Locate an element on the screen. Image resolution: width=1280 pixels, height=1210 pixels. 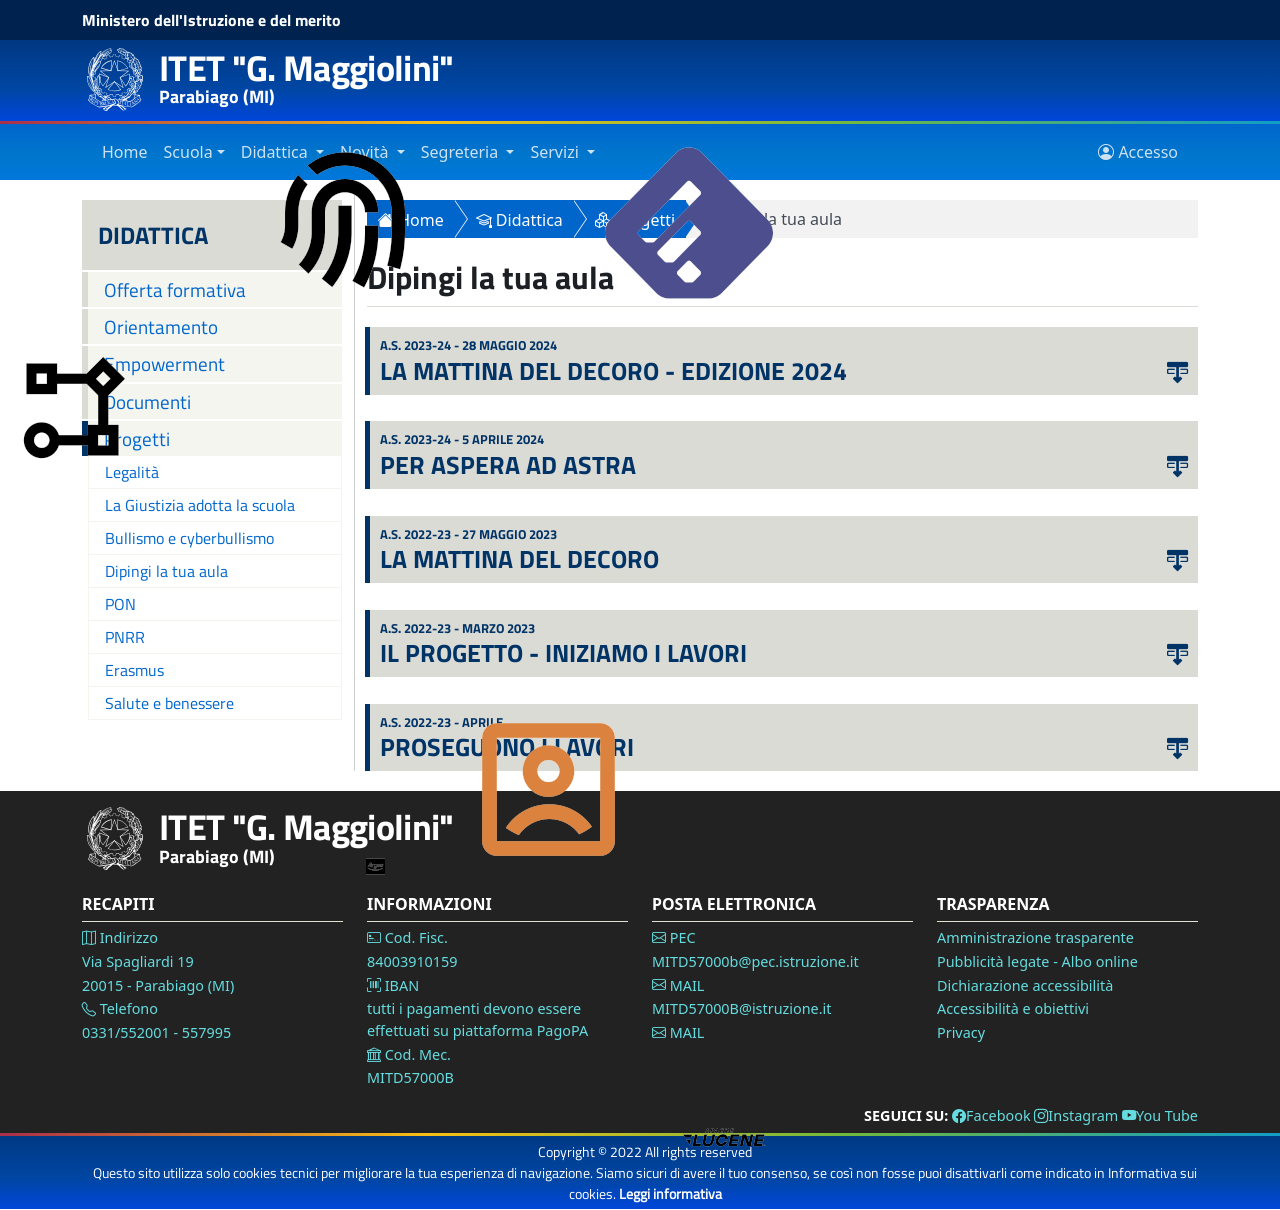
create or edit a flowchart is located at coordinates (72, 409).